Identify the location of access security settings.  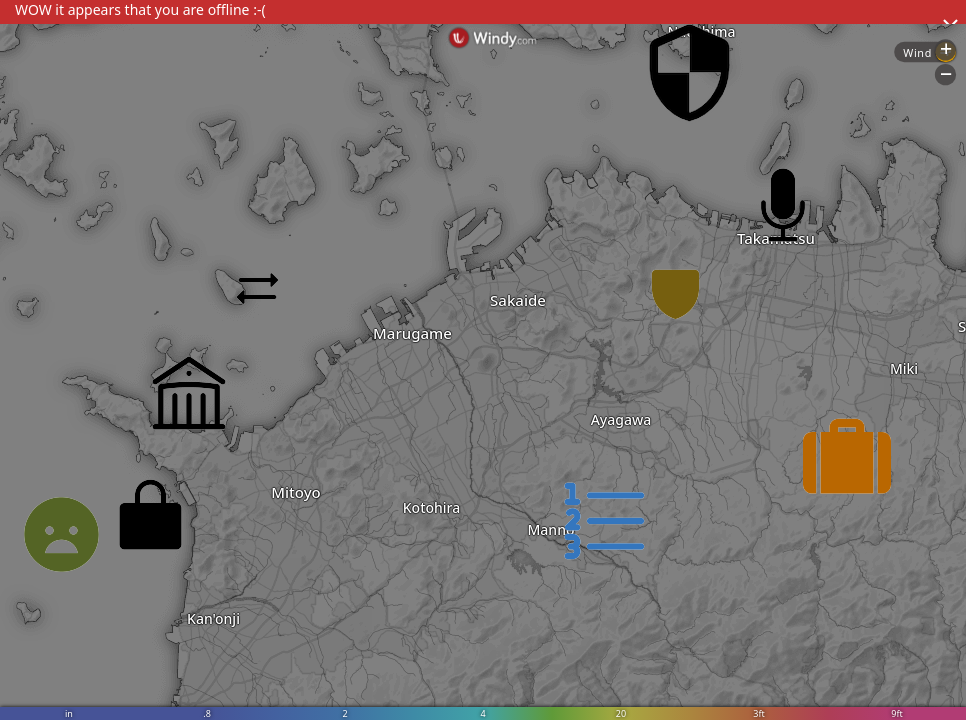
(689, 72).